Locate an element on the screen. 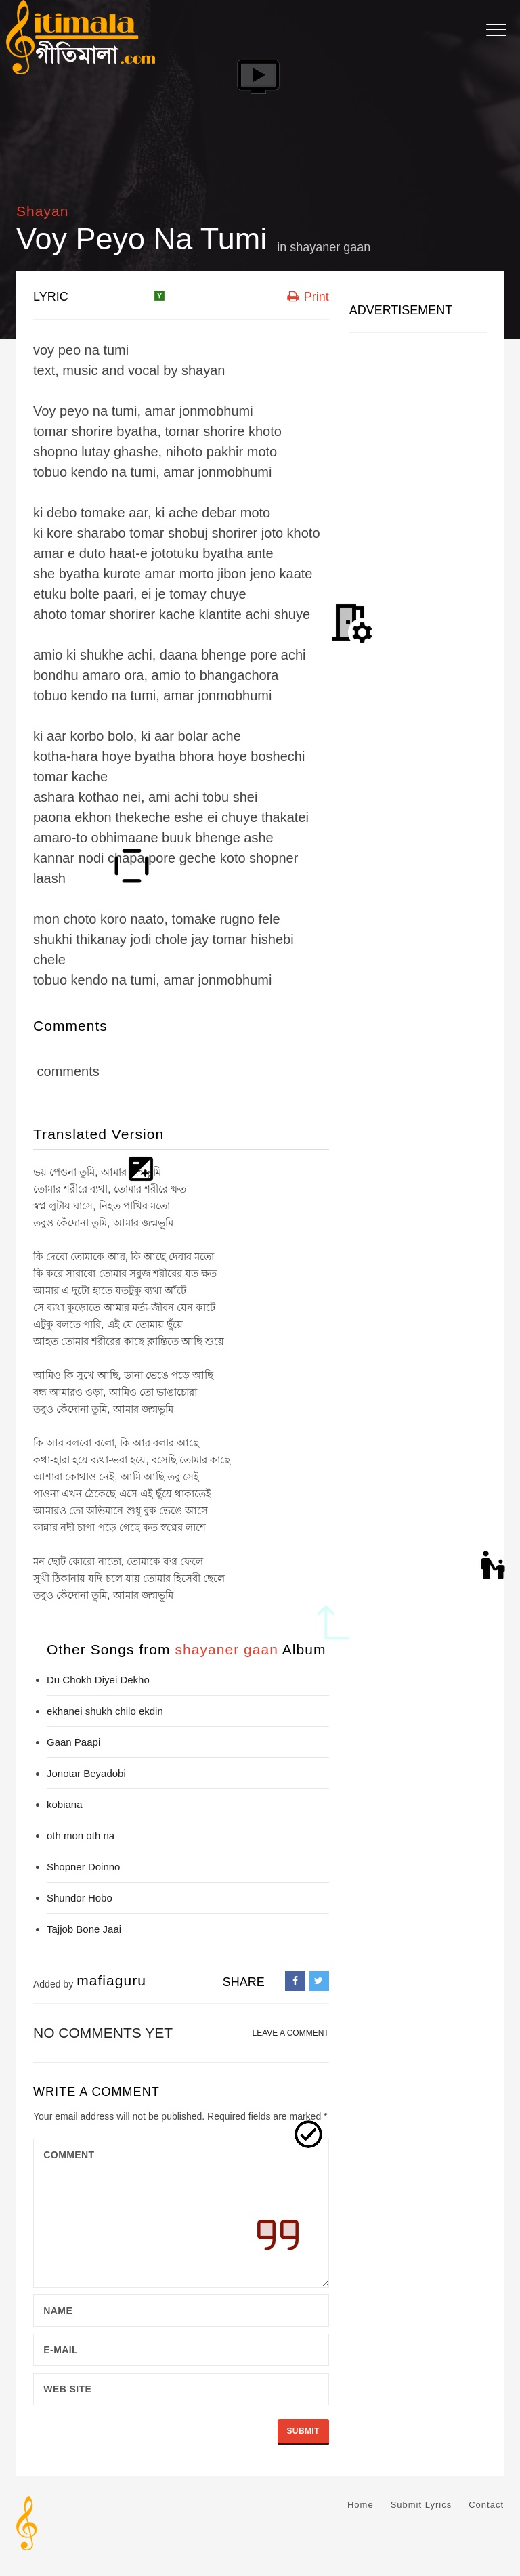  adjust image exposure settings is located at coordinates (141, 1169).